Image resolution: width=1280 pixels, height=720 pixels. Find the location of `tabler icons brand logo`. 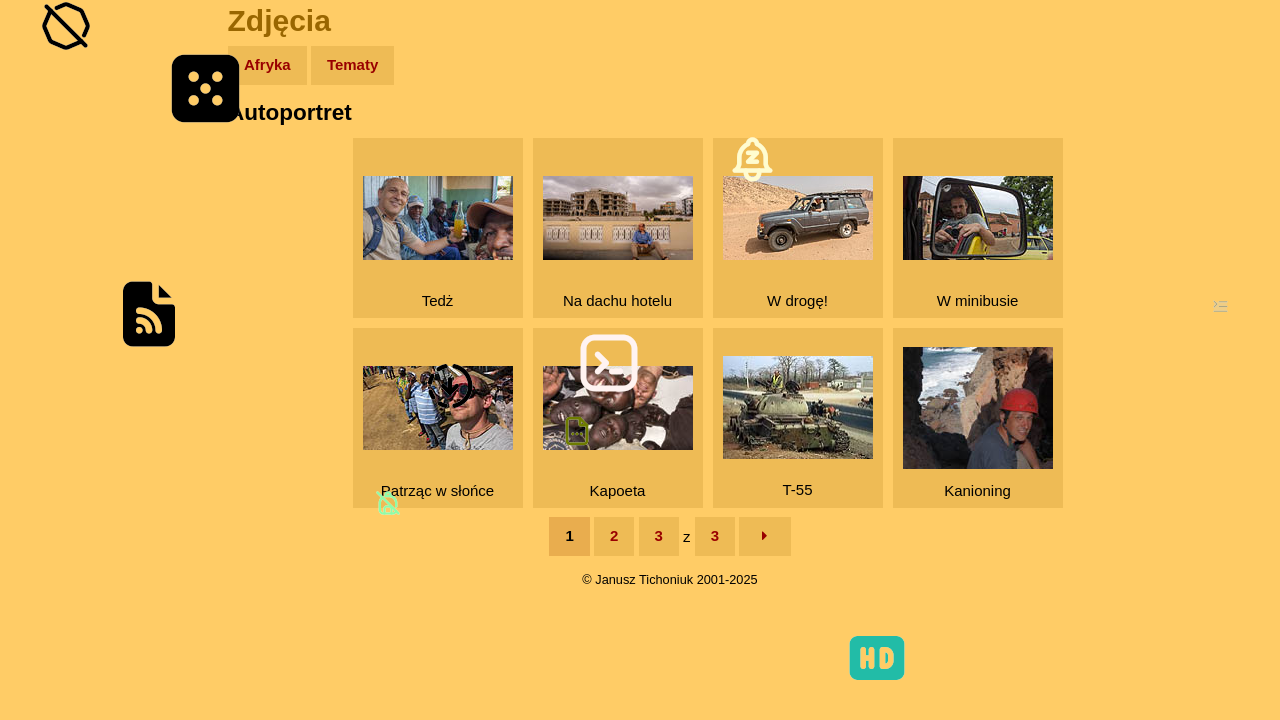

tabler icons brand logo is located at coordinates (609, 363).